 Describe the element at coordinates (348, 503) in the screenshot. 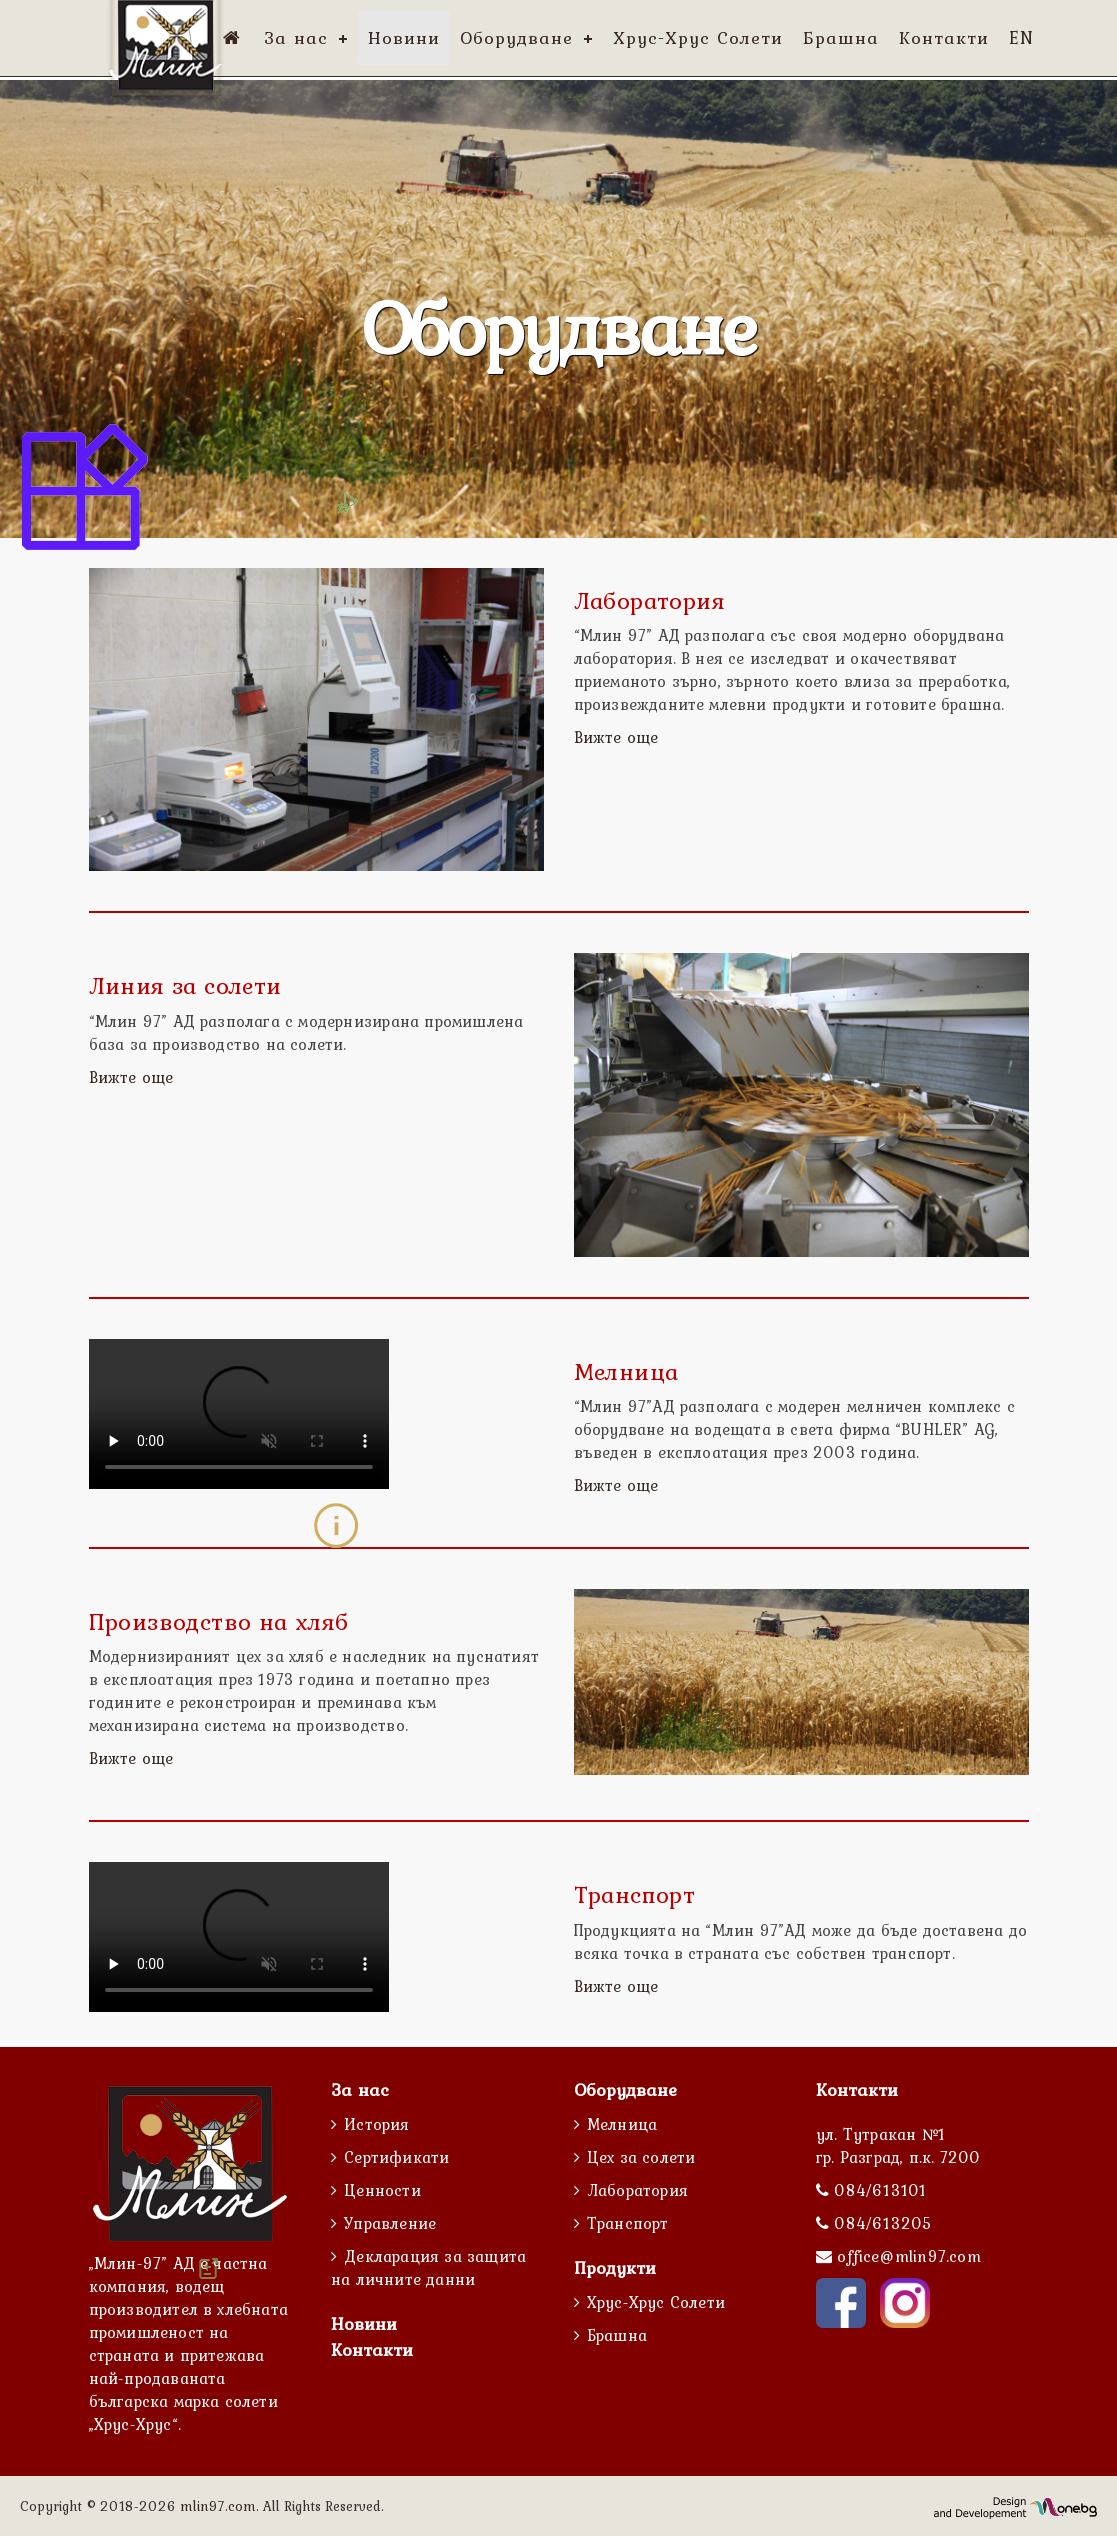

I see `start debugging session` at that location.